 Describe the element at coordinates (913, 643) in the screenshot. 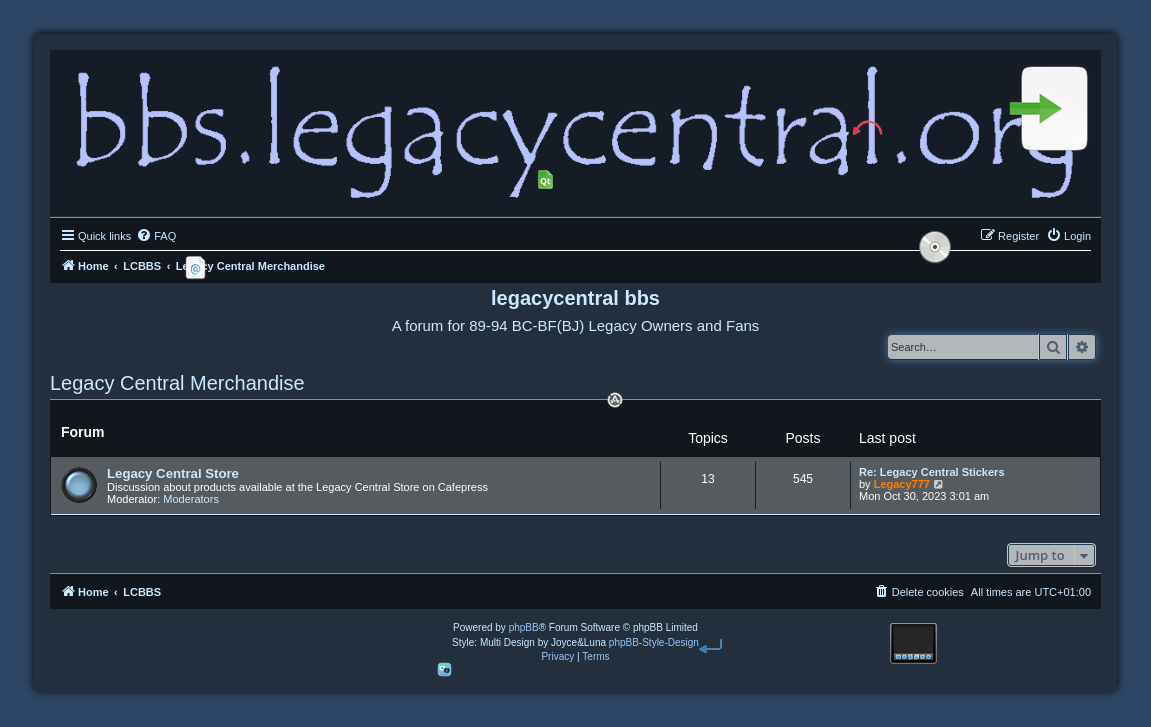

I see `access the dock settings or preferences` at that location.